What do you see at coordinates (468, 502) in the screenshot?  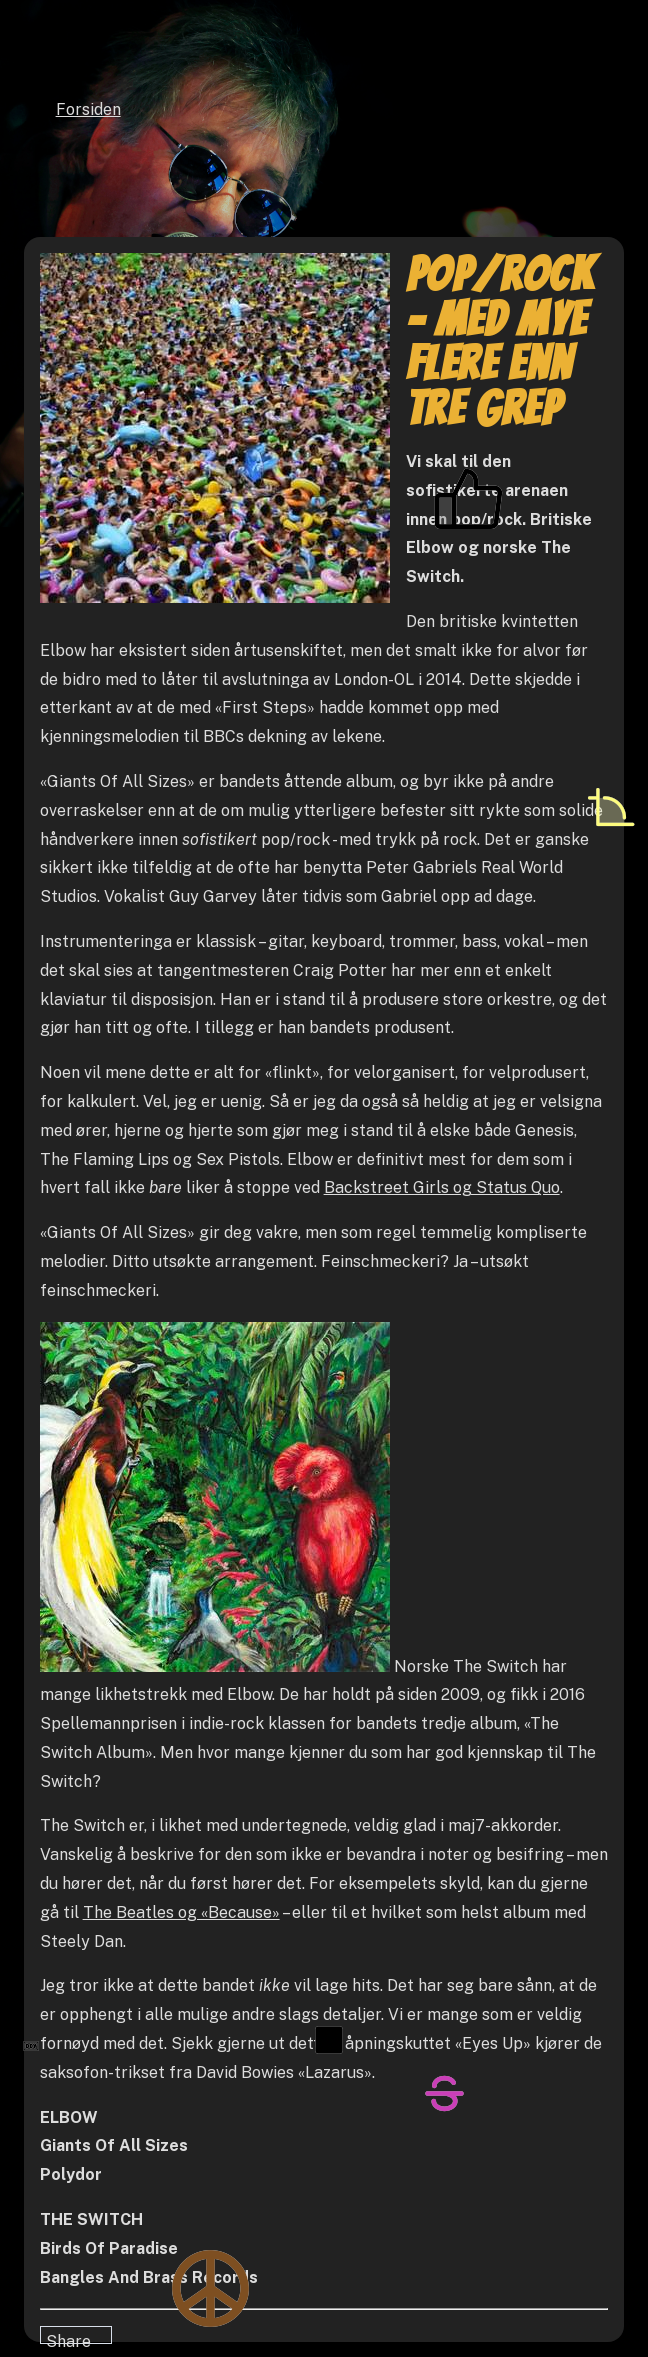 I see `like or approve content` at bounding box center [468, 502].